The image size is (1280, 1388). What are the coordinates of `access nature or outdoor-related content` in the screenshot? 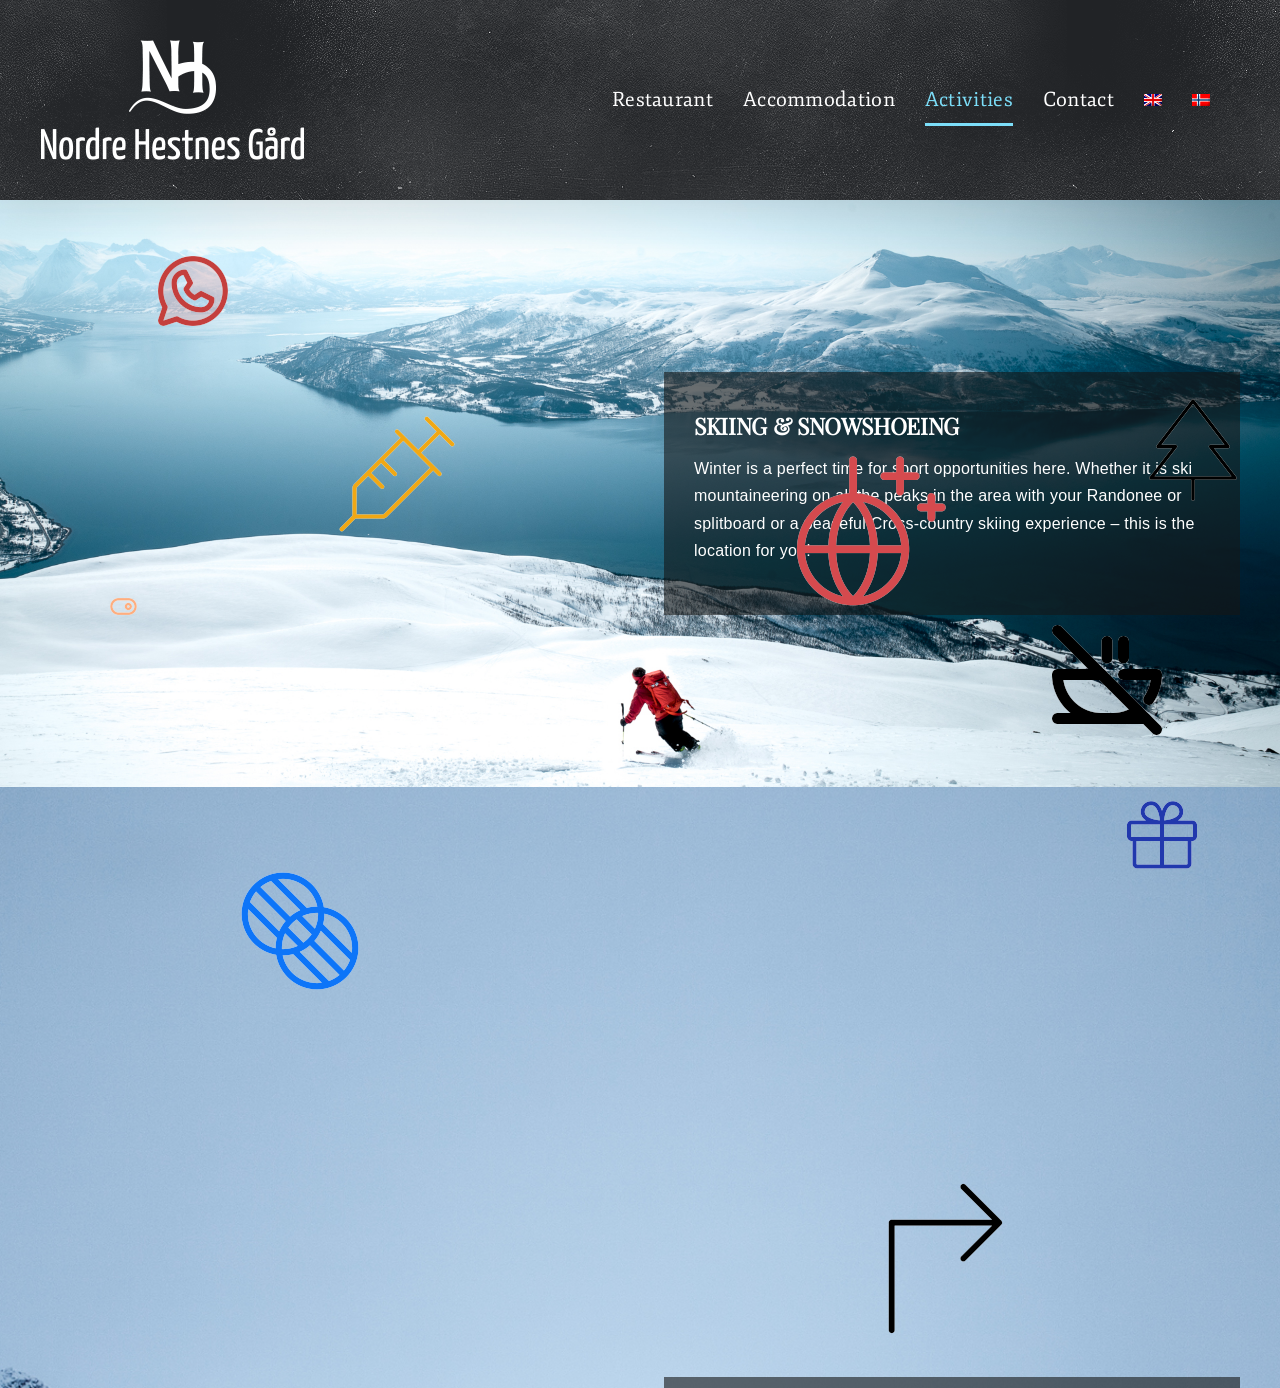 It's located at (1193, 450).